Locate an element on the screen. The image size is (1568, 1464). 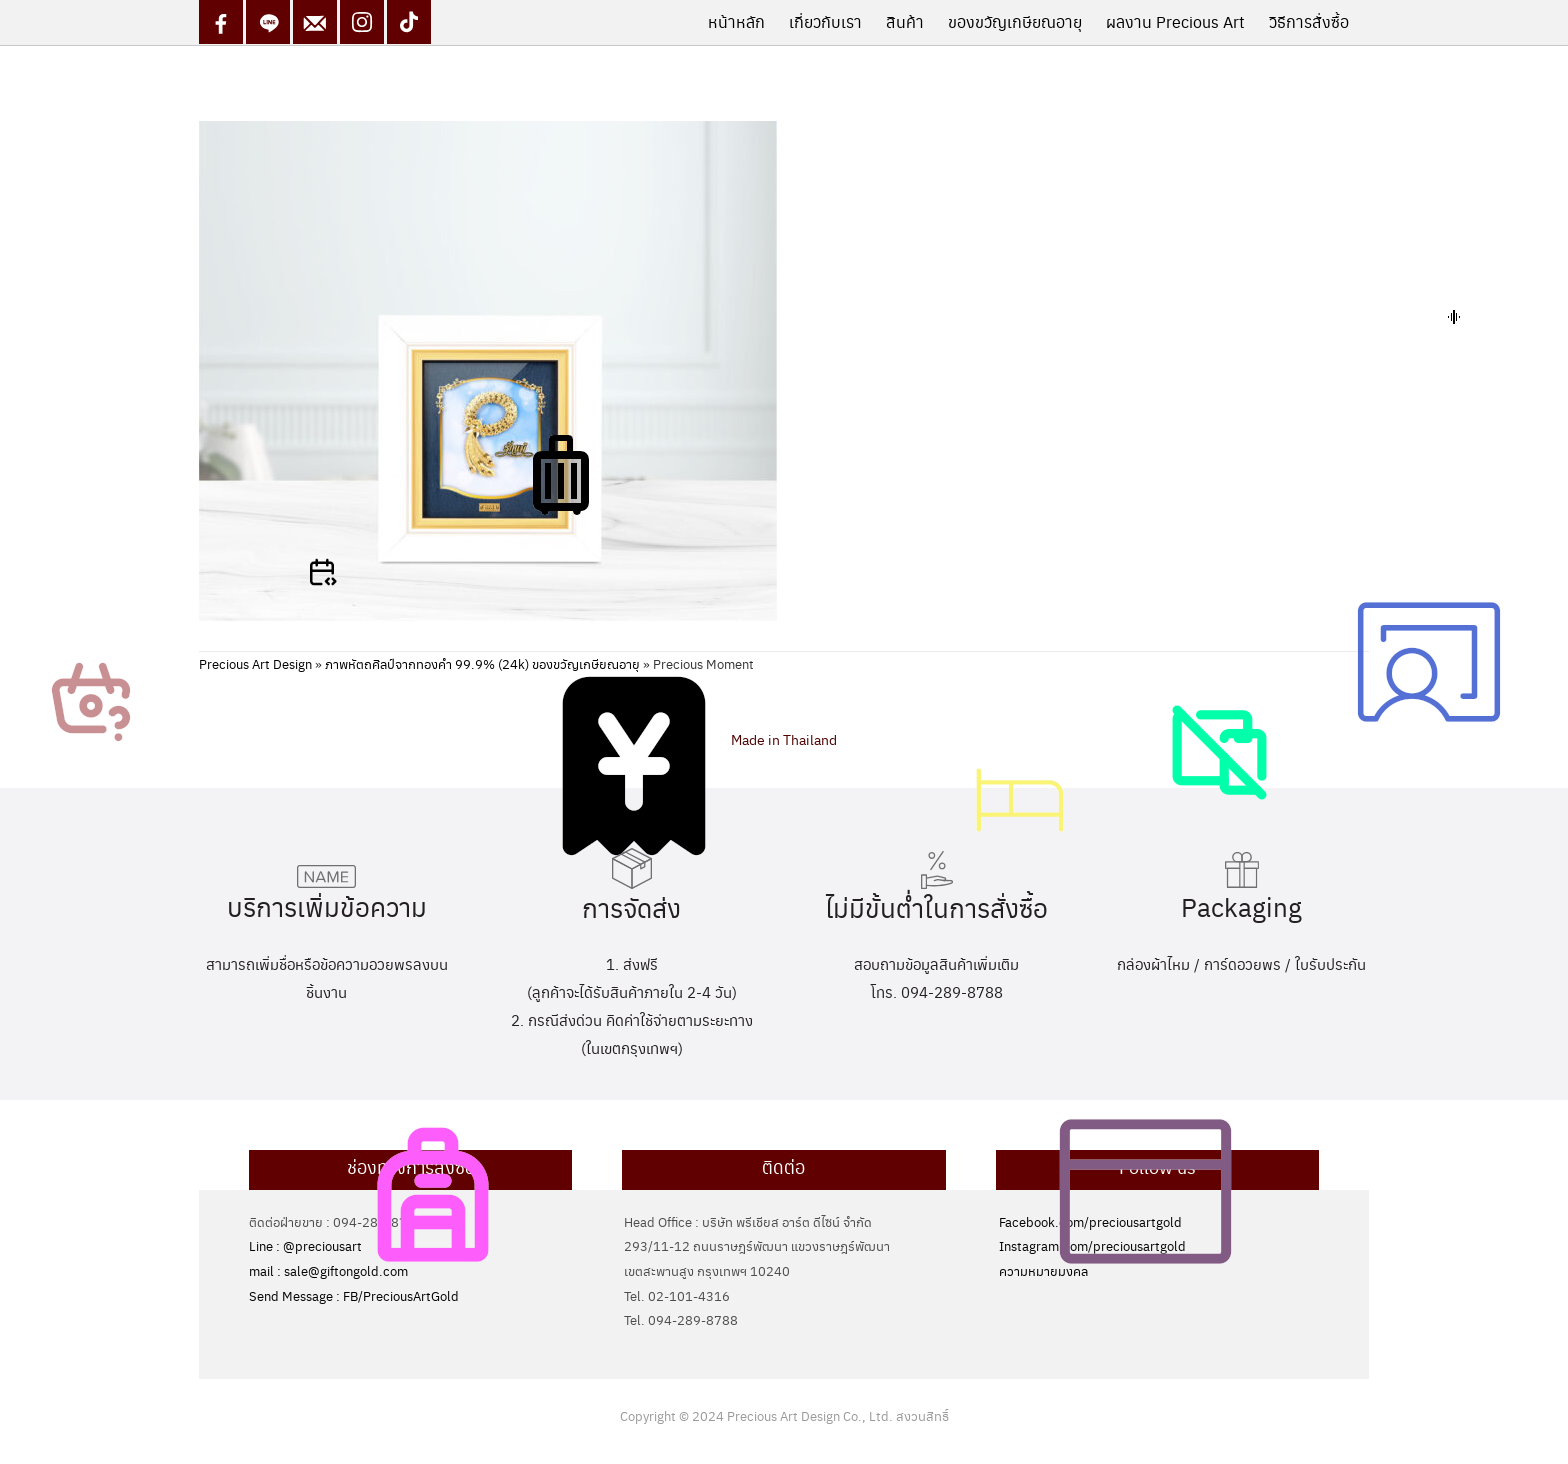
manage travel or luggage details is located at coordinates (561, 475).